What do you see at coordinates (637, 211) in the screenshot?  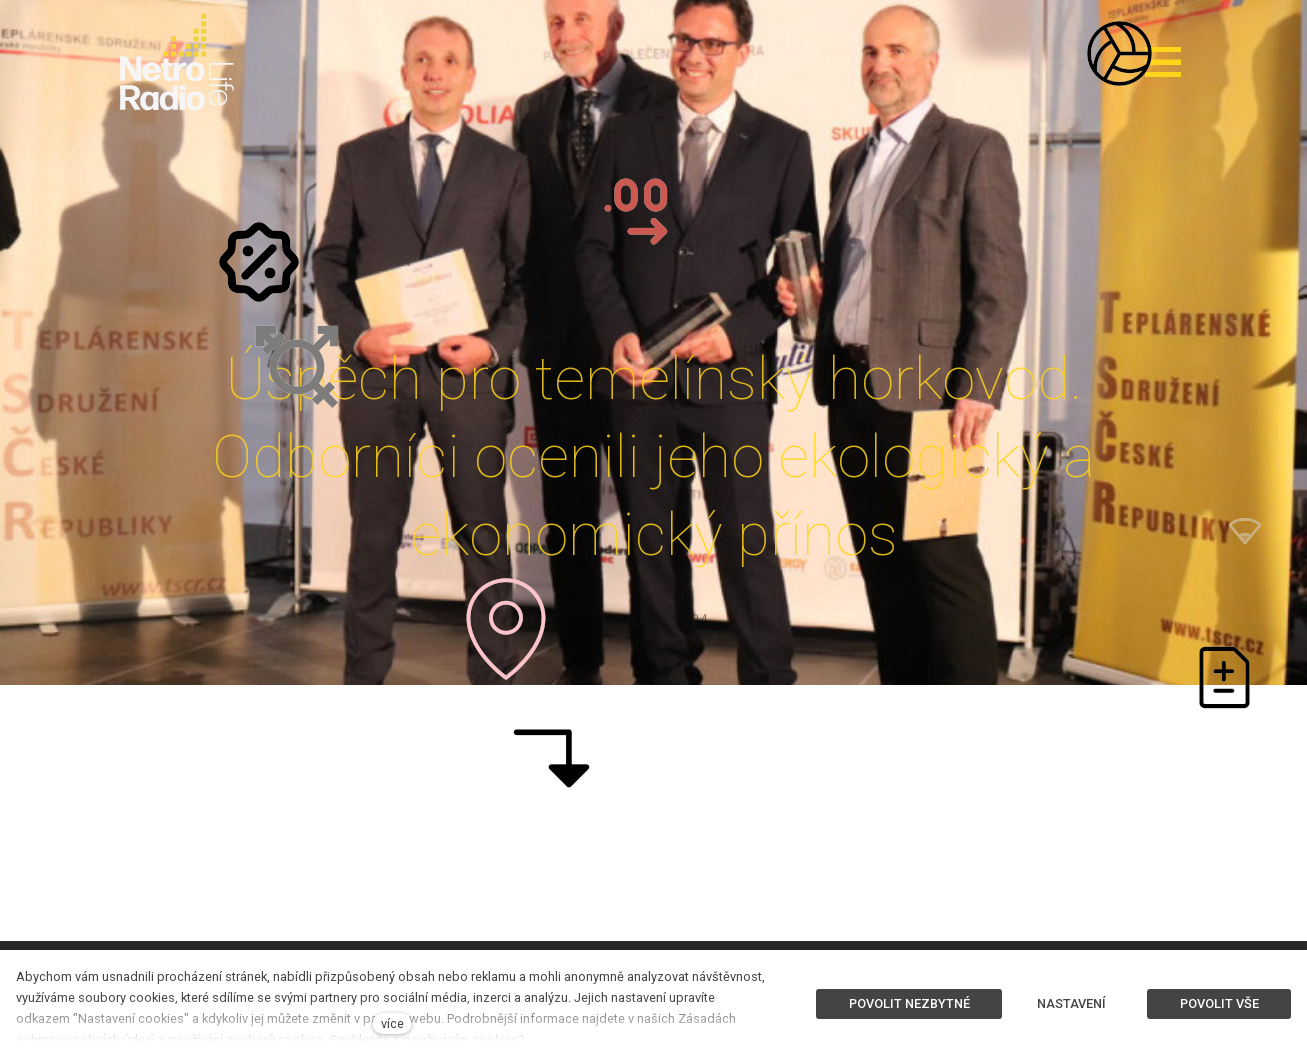 I see `move decimal places to the right` at bounding box center [637, 211].